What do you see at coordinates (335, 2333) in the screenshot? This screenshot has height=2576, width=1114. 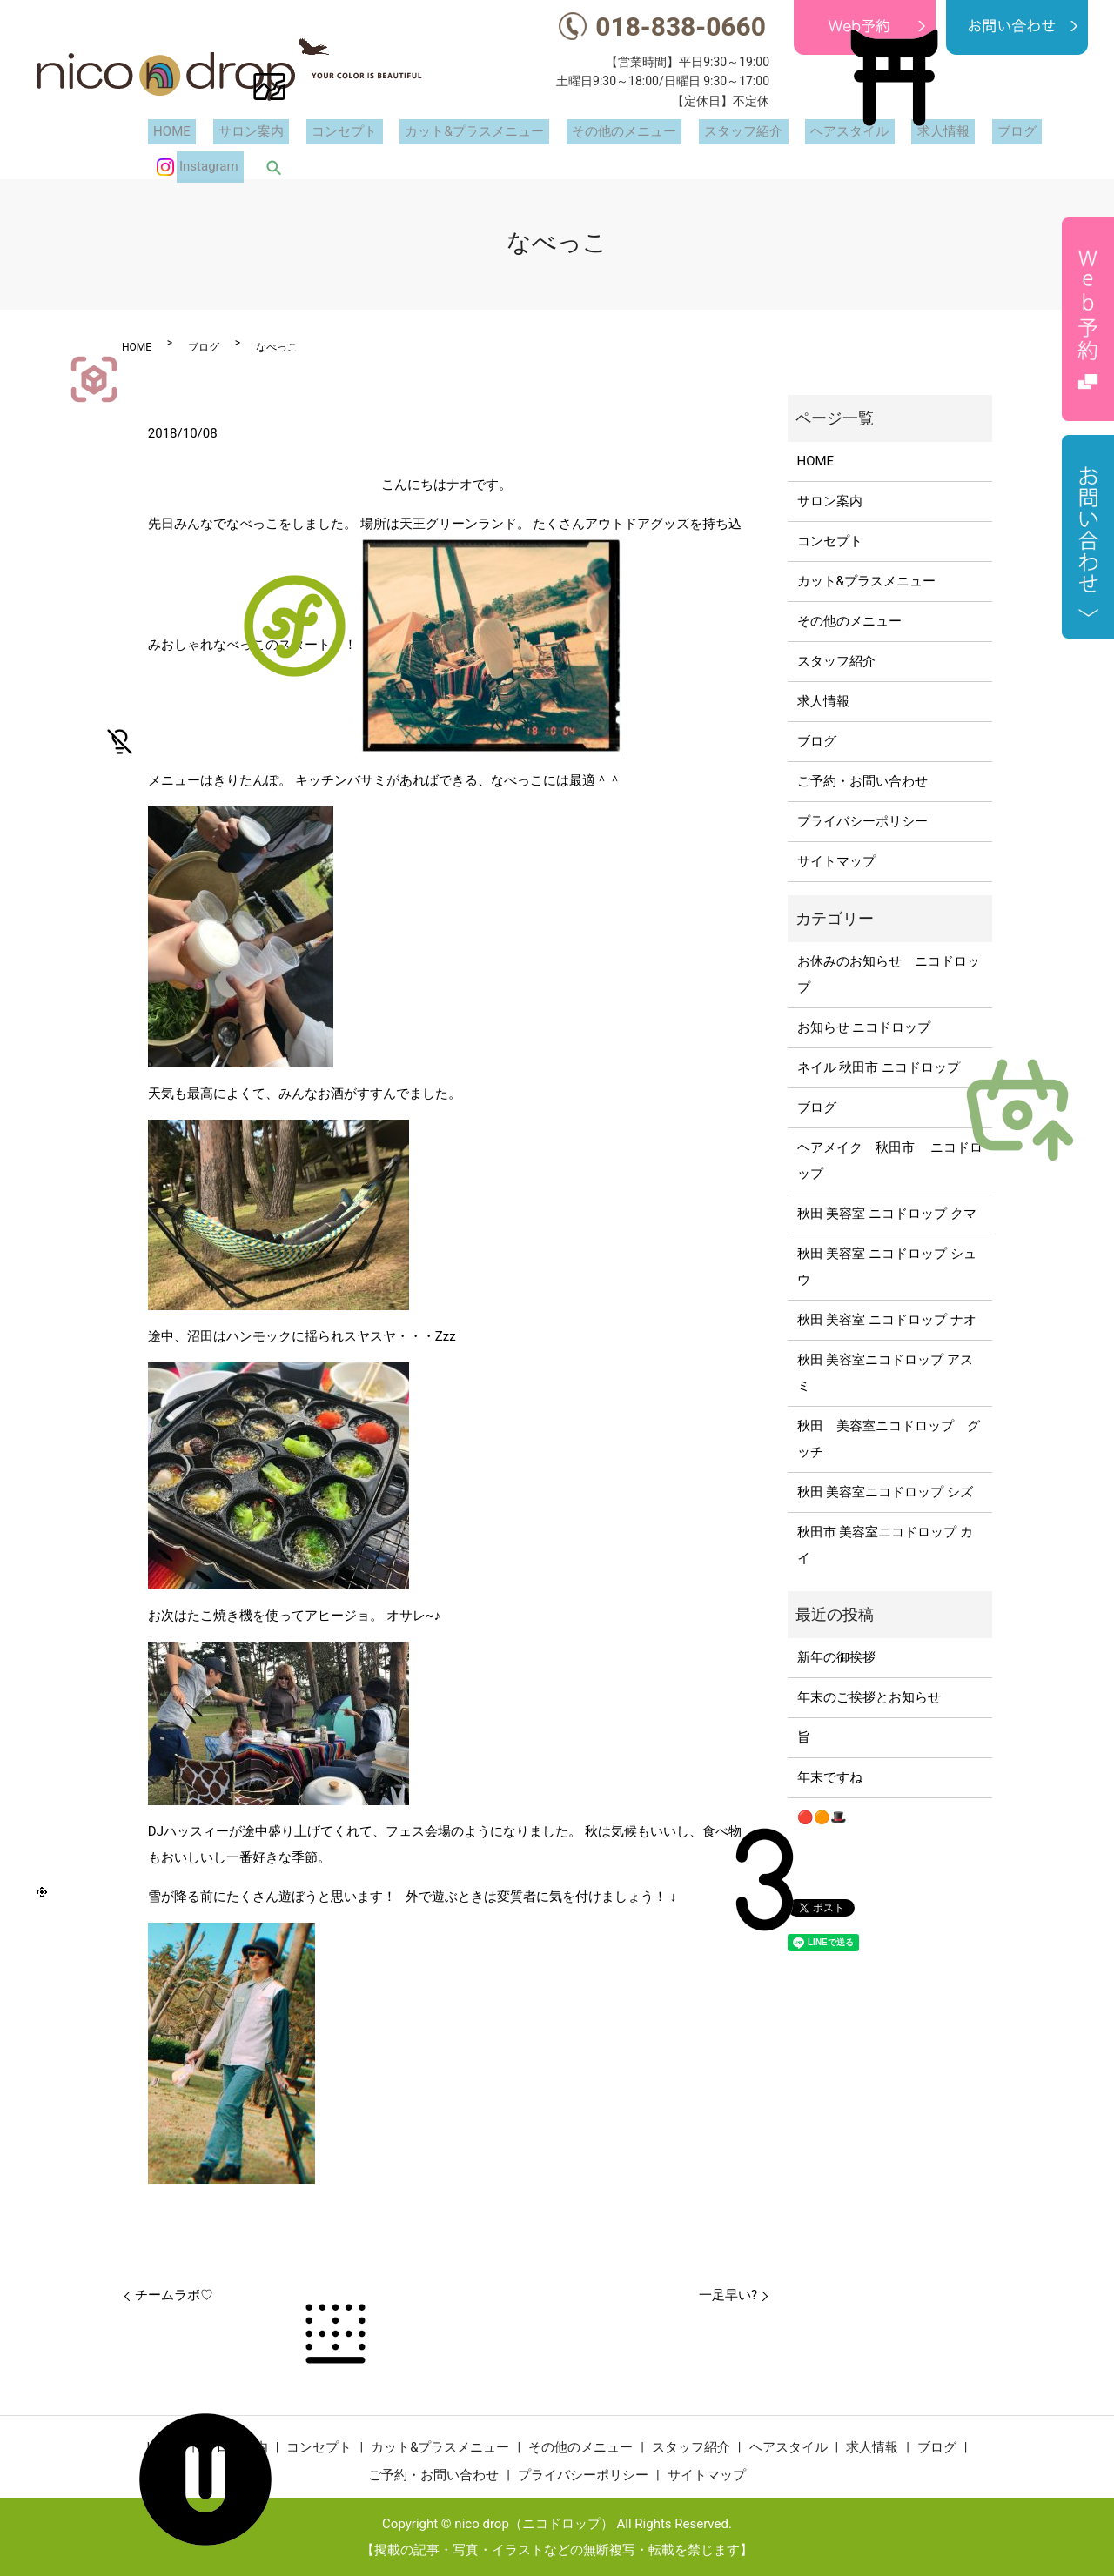 I see `apply border to bottom edge of cell or element` at bounding box center [335, 2333].